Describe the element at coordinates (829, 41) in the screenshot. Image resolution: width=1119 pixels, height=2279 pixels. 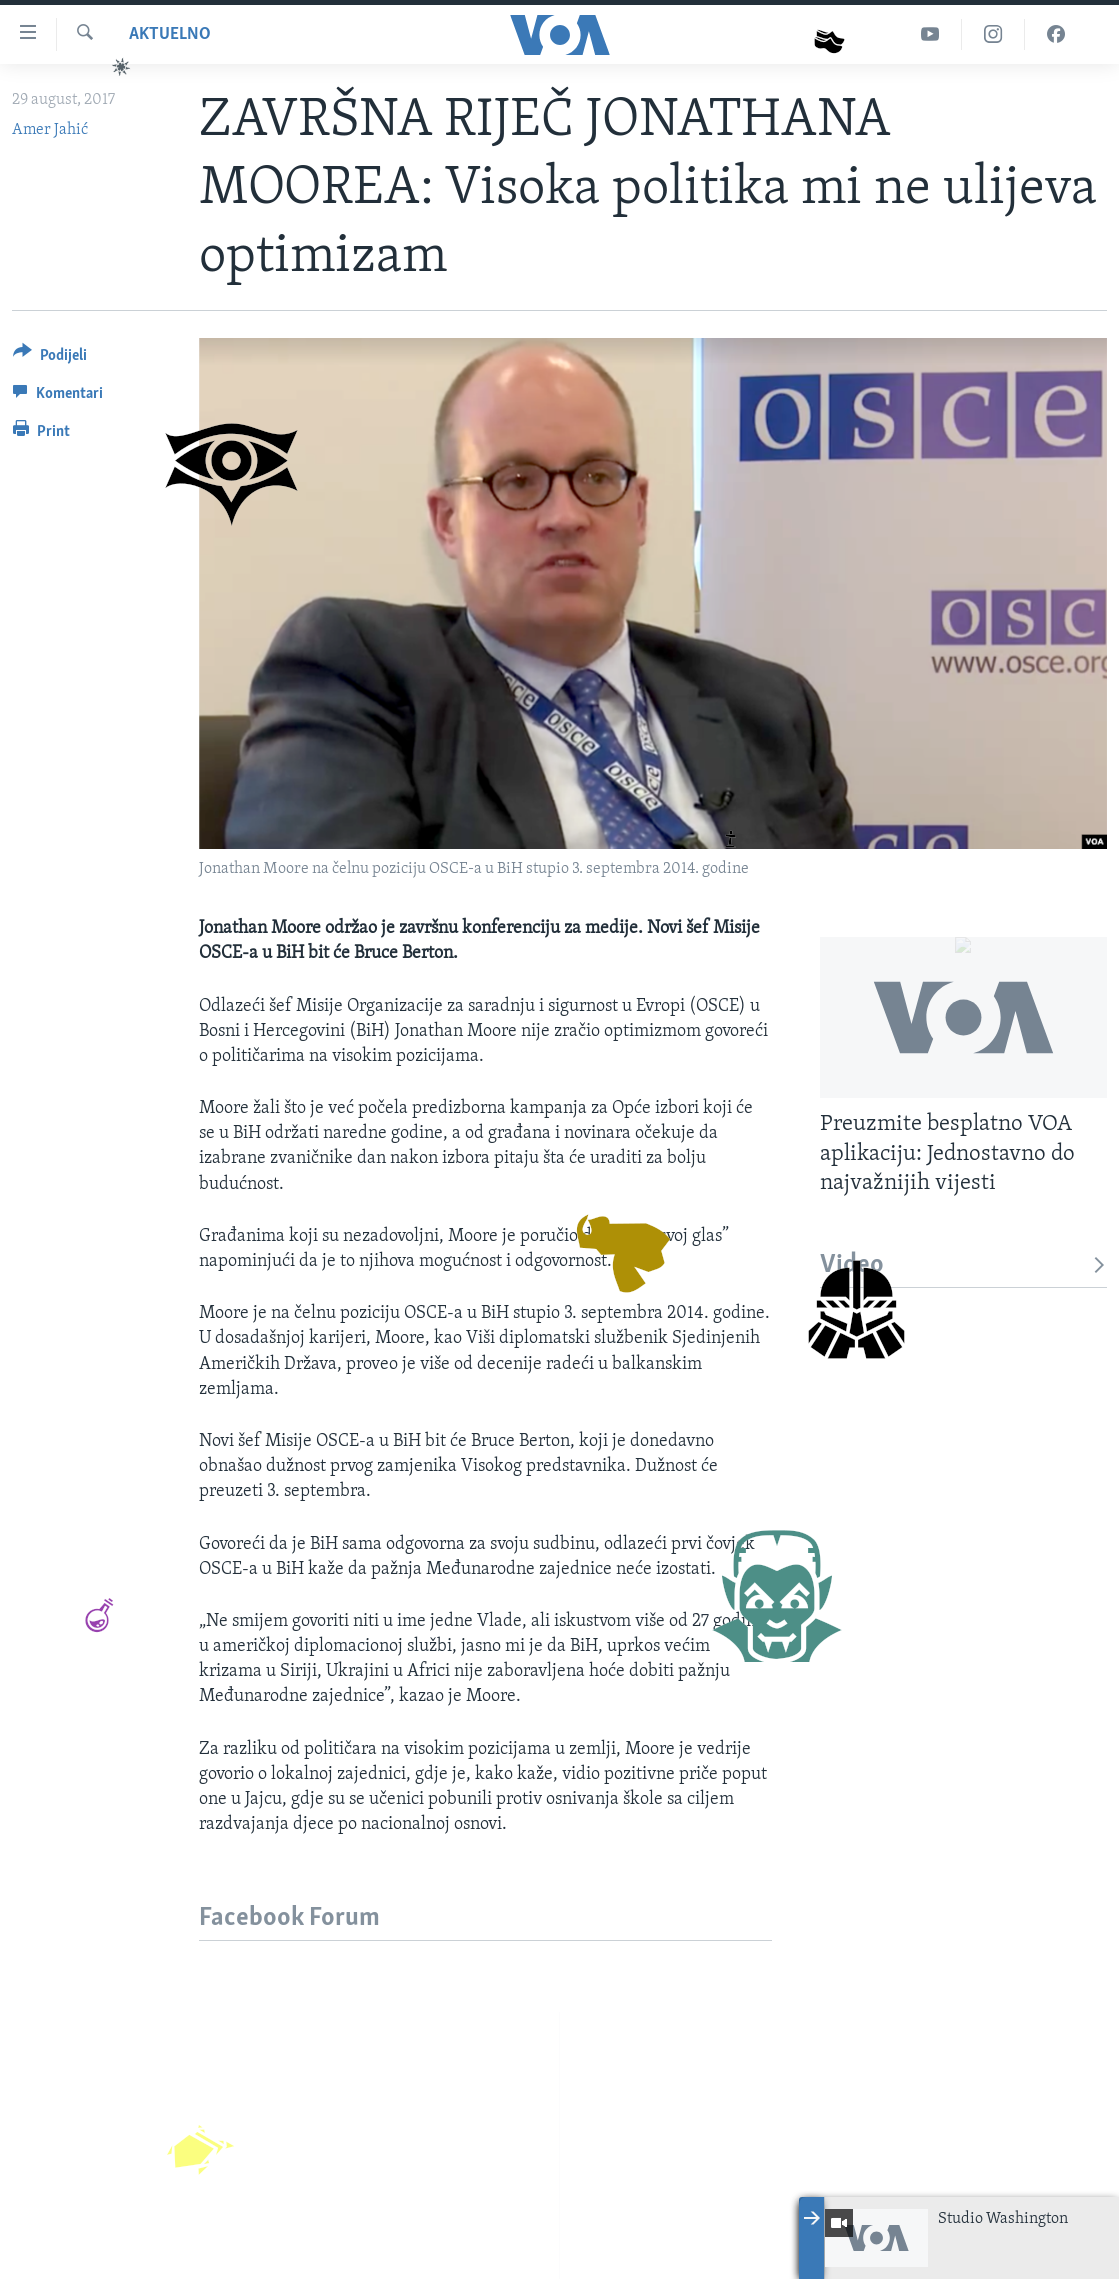
I see `wooden clogs footwear item in a game inventory` at that location.